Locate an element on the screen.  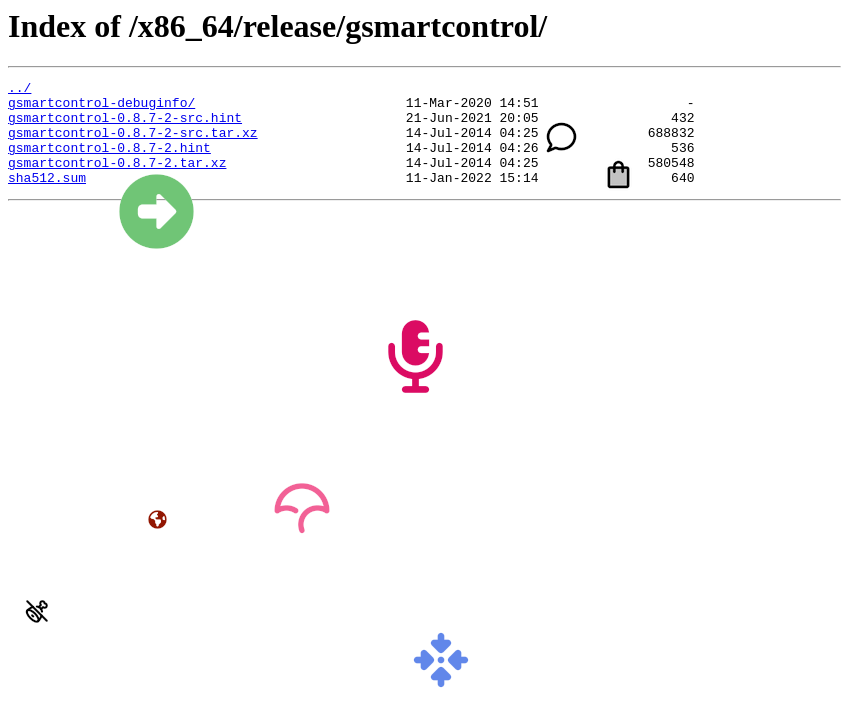
visit codecov integration settings is located at coordinates (302, 508).